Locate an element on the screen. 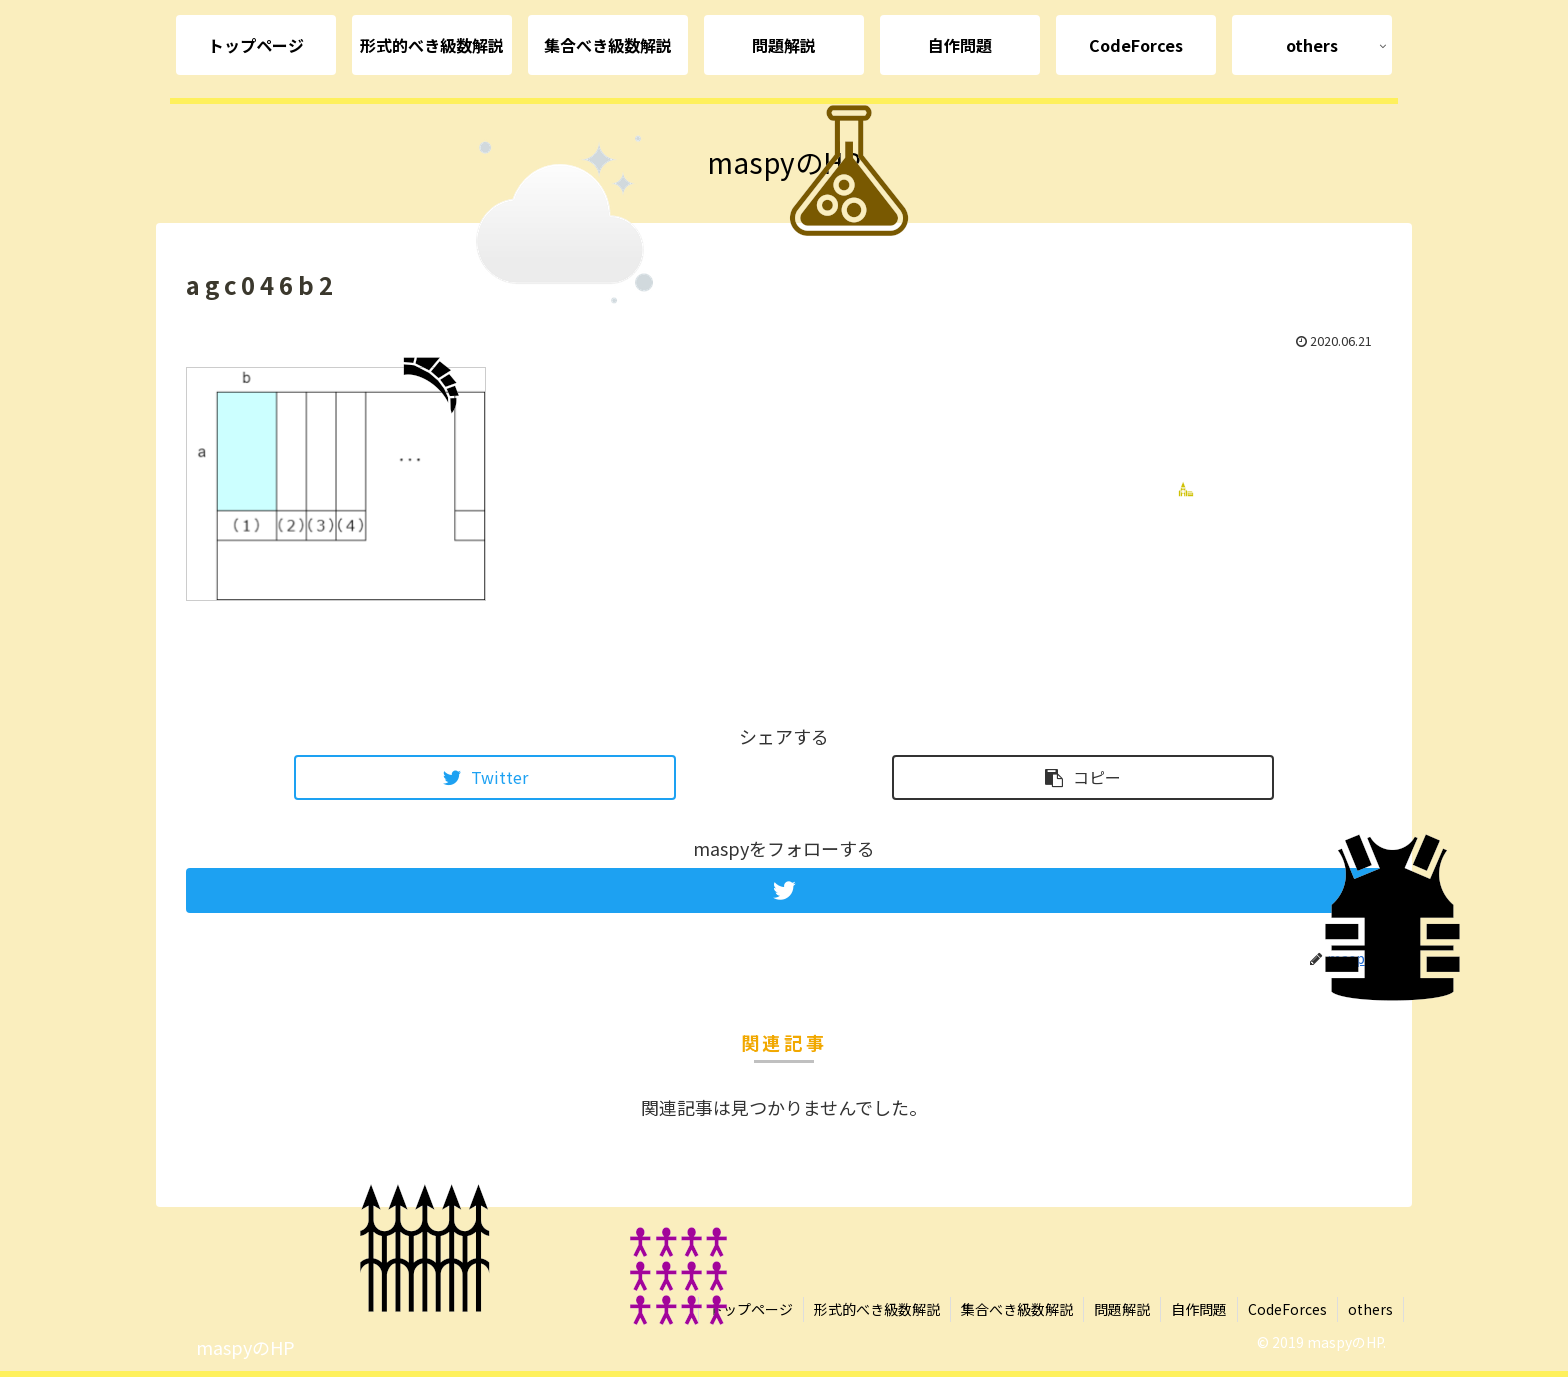 Image resolution: width=1568 pixels, height=1377 pixels. indicates overcast or cloudy conditions at night is located at coordinates (564, 219).